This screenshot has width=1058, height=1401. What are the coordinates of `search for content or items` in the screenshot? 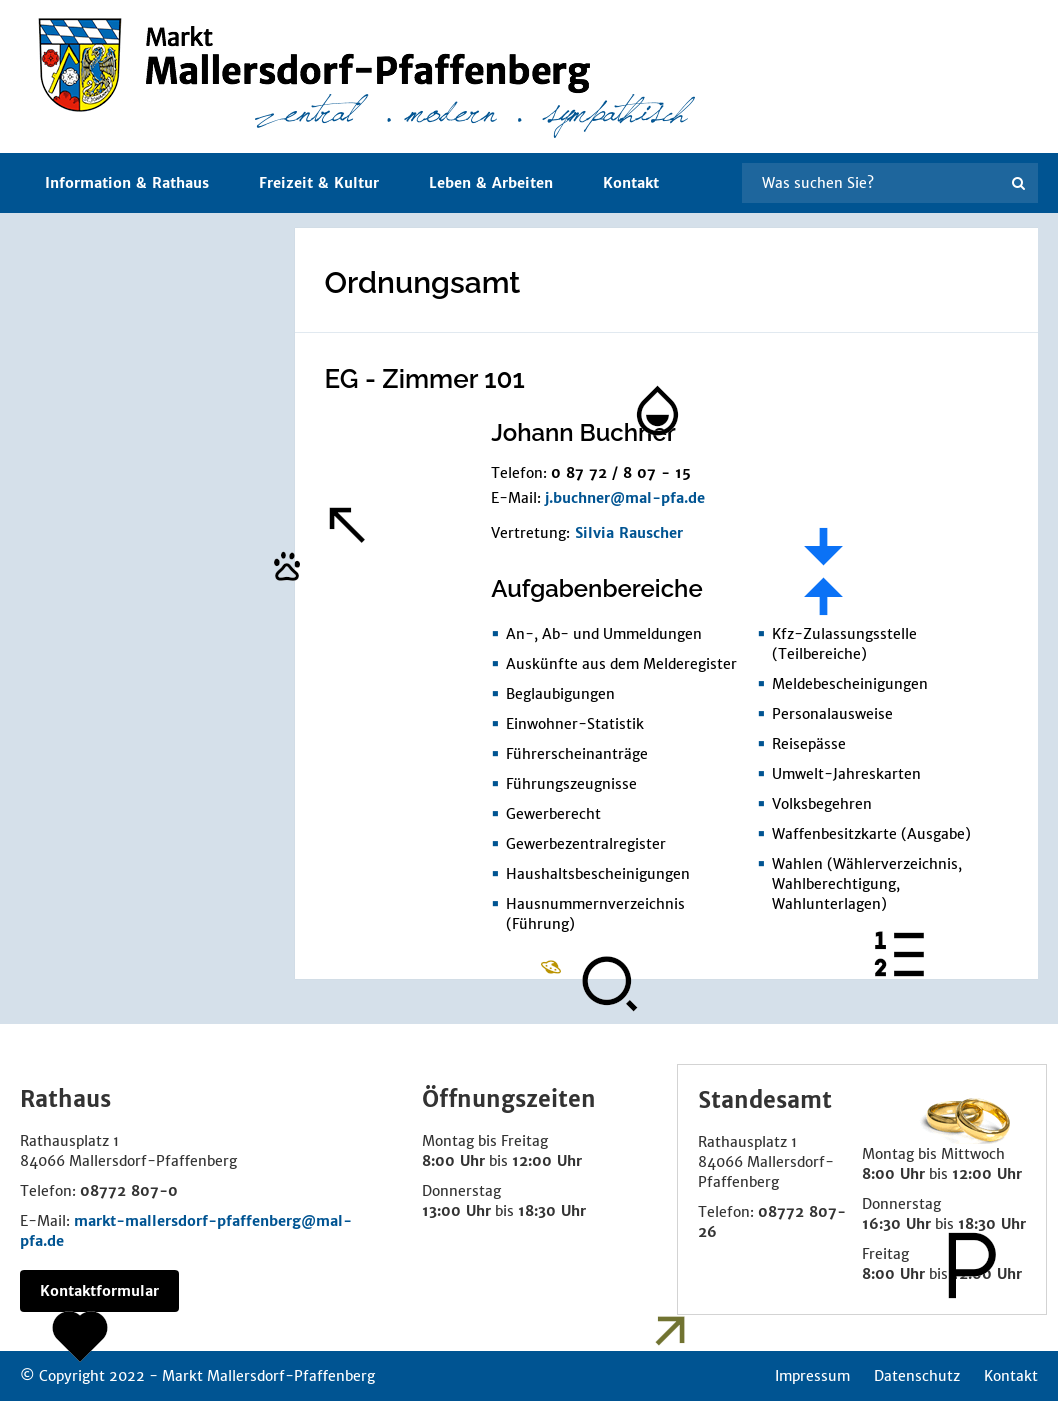 It's located at (609, 983).